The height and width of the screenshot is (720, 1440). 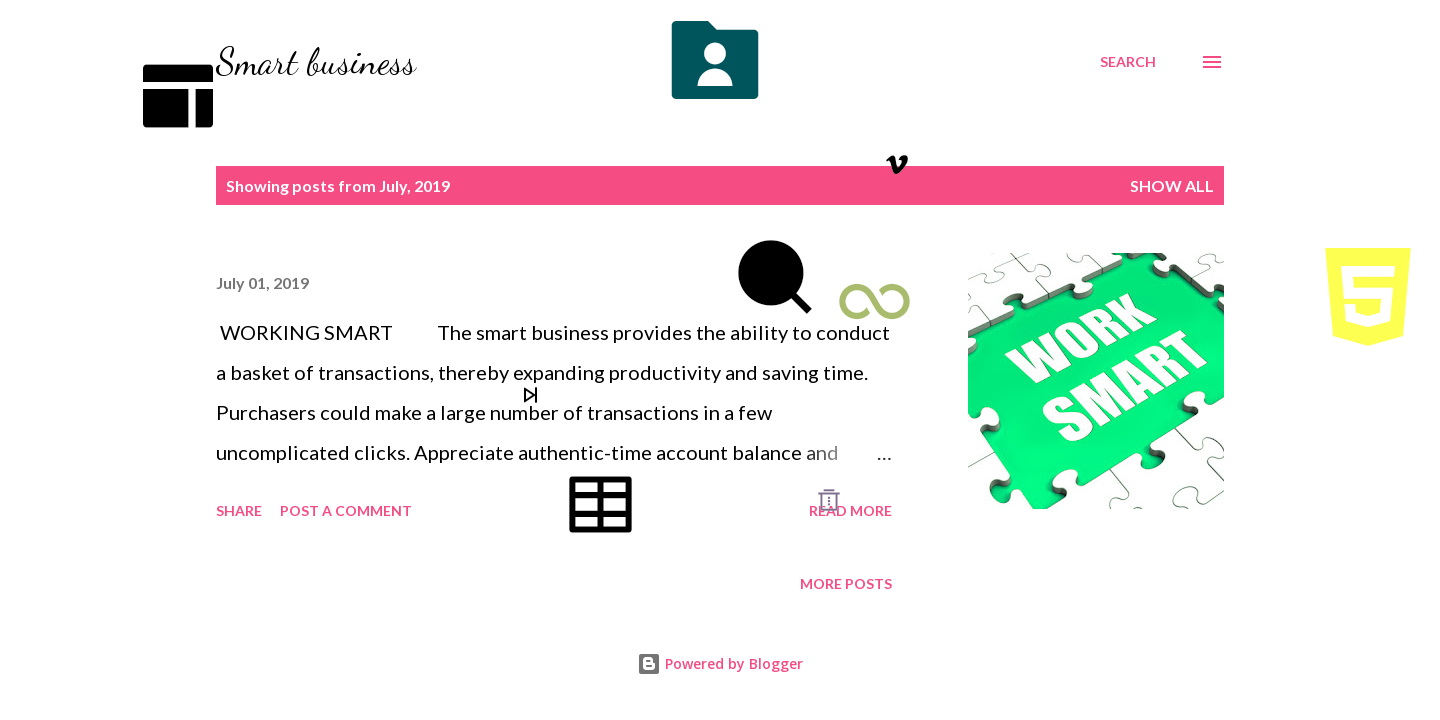 I want to click on search for content or items, so click(x=774, y=276).